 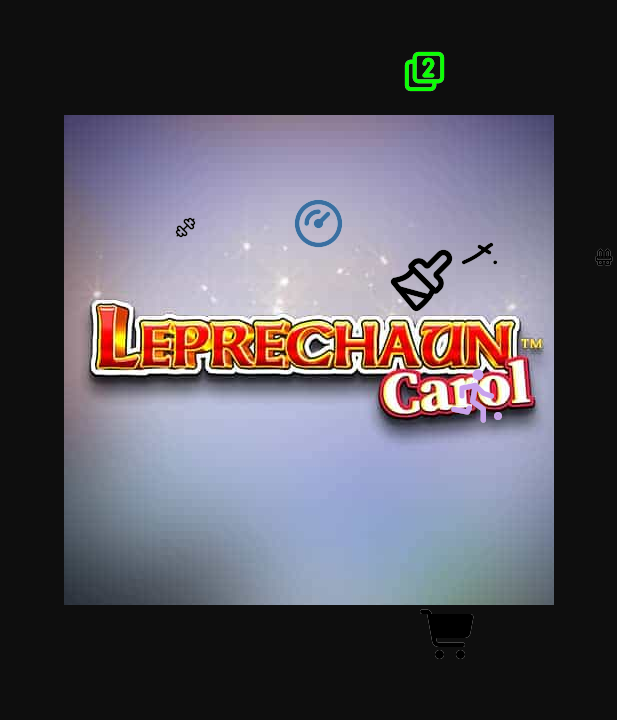 I want to click on customize appearance or theme settings, so click(x=421, y=280).